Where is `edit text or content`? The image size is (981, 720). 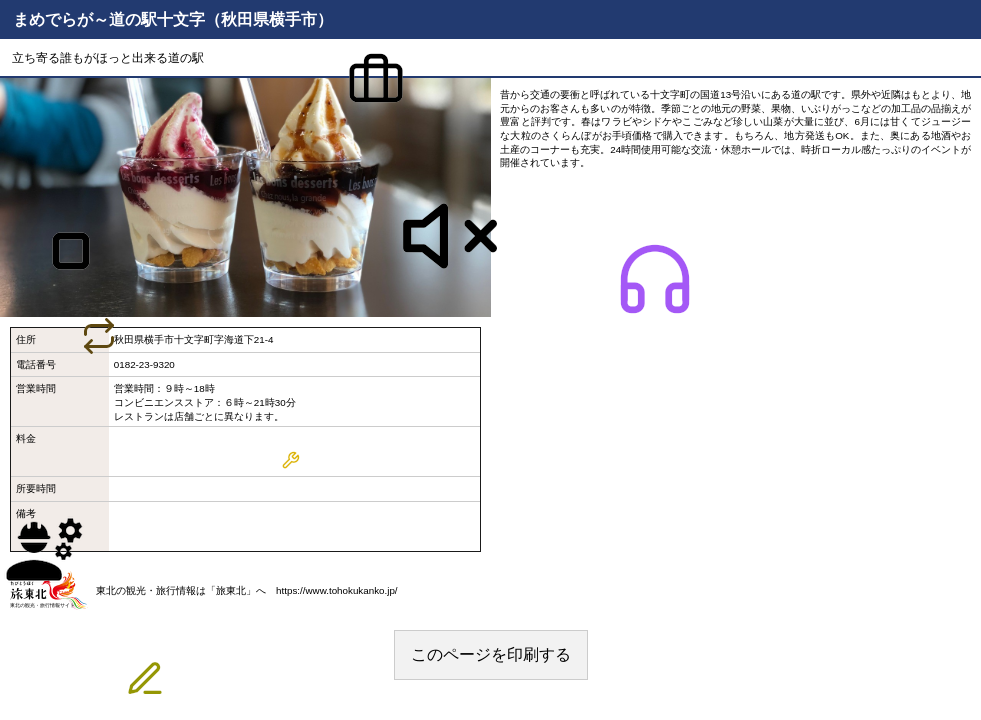 edit text or content is located at coordinates (145, 679).